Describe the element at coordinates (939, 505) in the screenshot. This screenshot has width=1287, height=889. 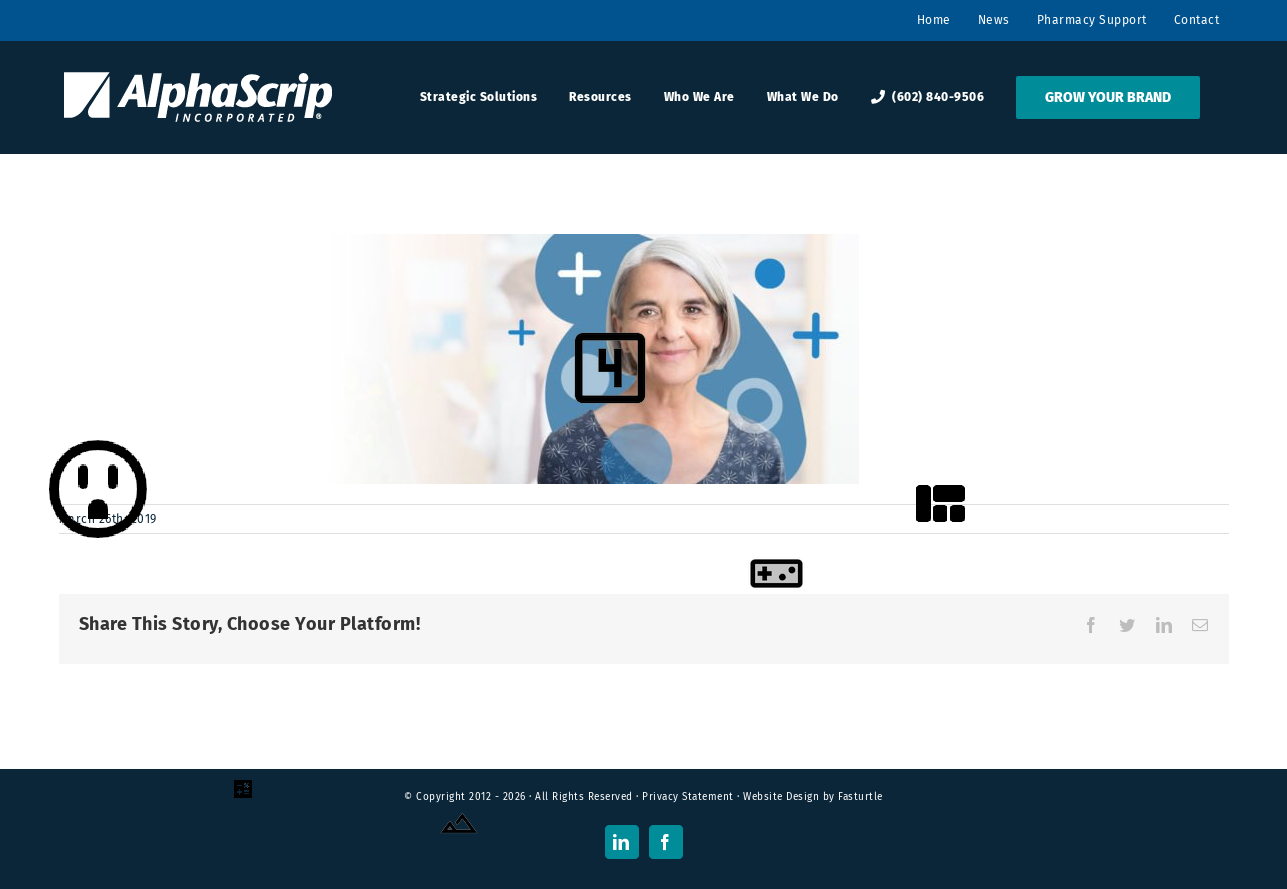
I see `switch to quilt or mosaic view layout` at that location.